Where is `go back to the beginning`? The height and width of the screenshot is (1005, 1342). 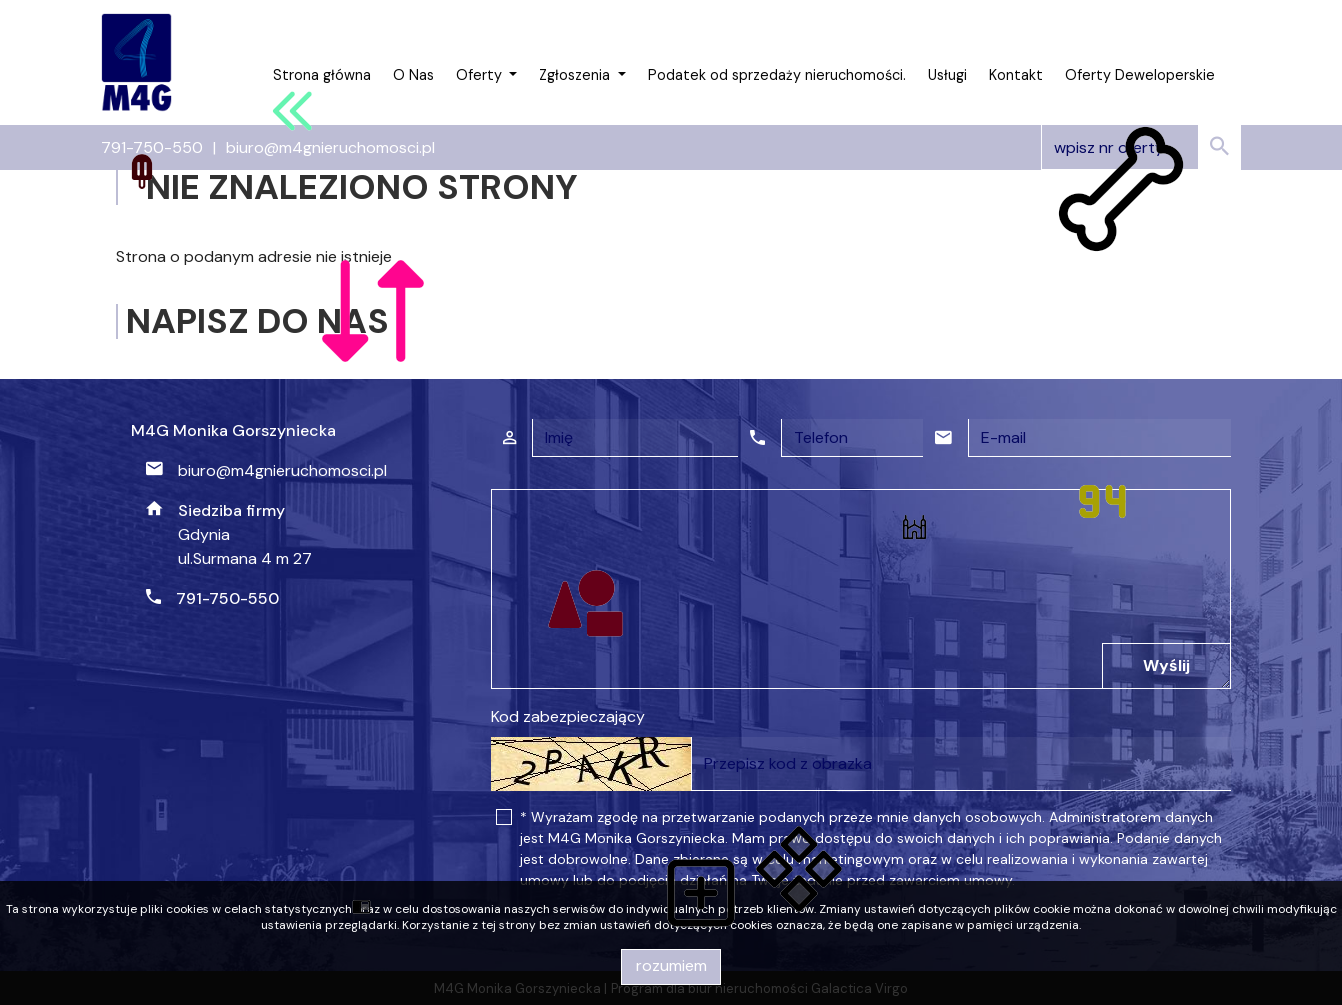 go back to the beginning is located at coordinates (294, 111).